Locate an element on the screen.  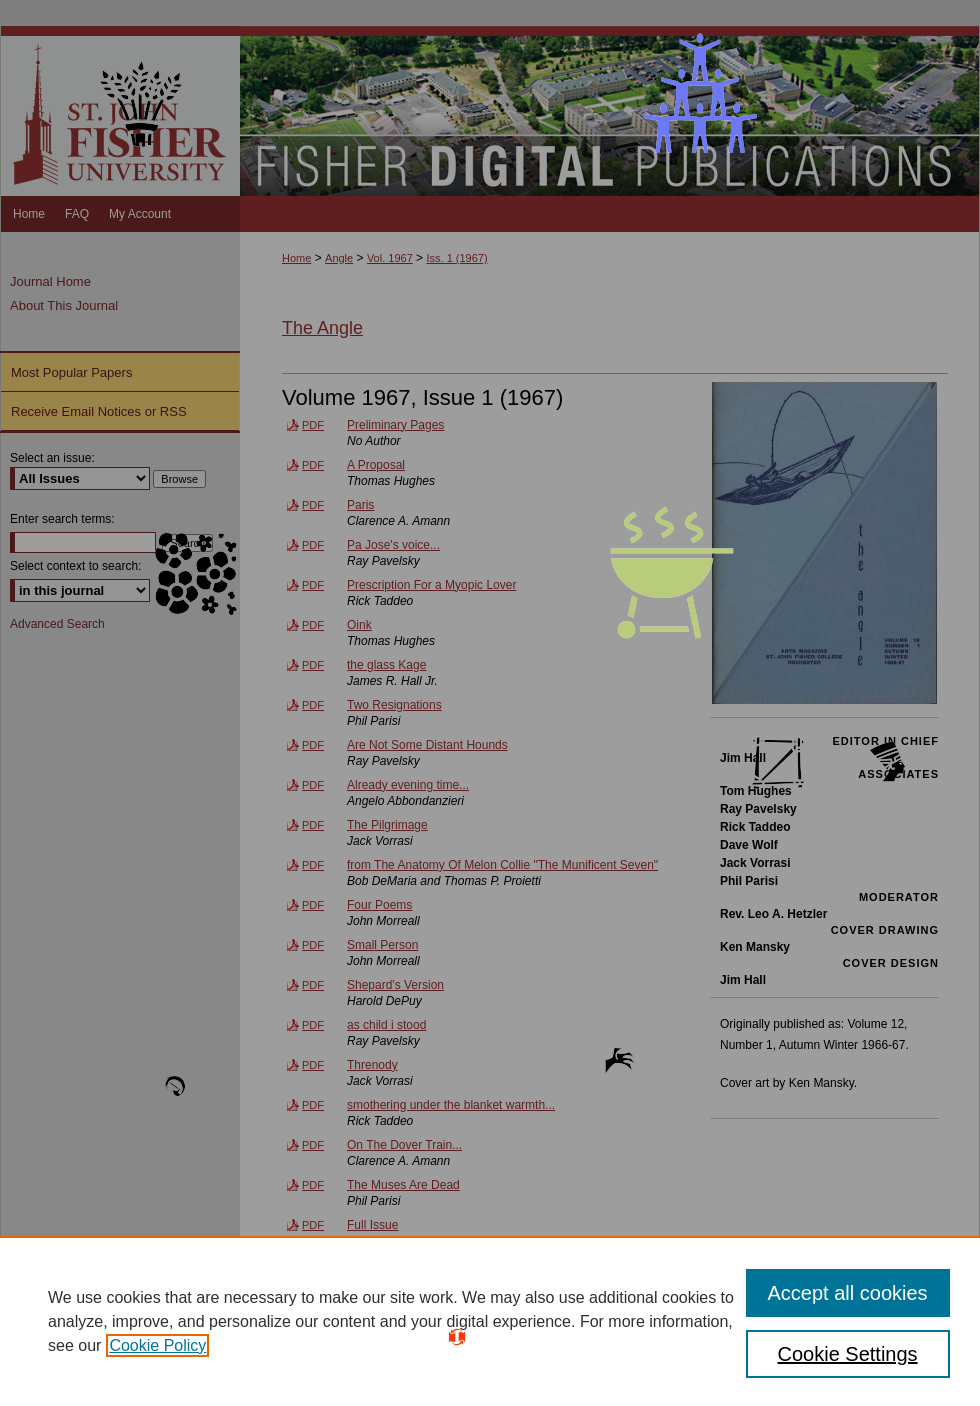
browse outdoor cooking or grilling recipes is located at coordinates (669, 572).